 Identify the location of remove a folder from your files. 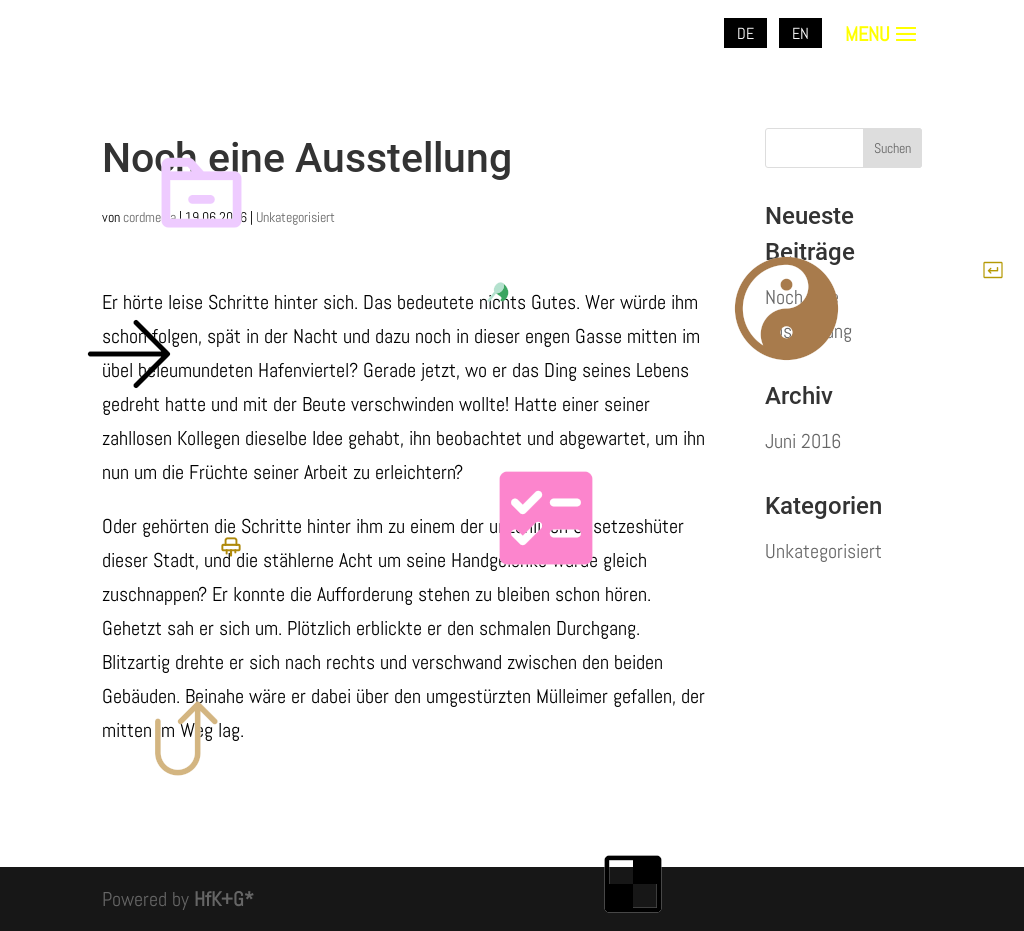
(201, 193).